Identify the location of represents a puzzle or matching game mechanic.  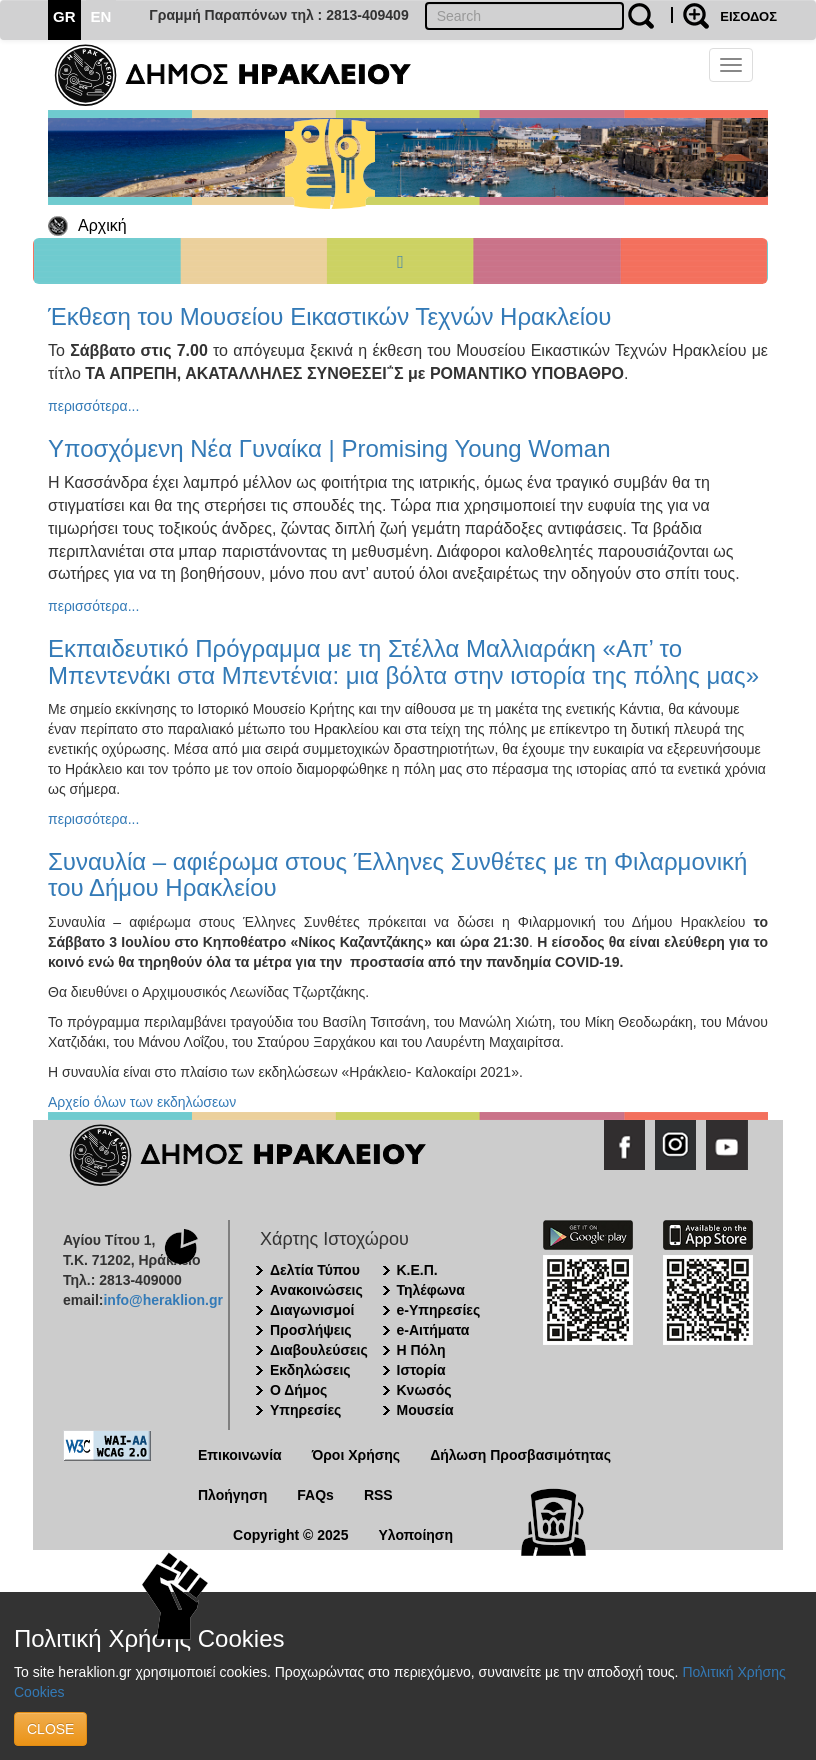
(330, 164).